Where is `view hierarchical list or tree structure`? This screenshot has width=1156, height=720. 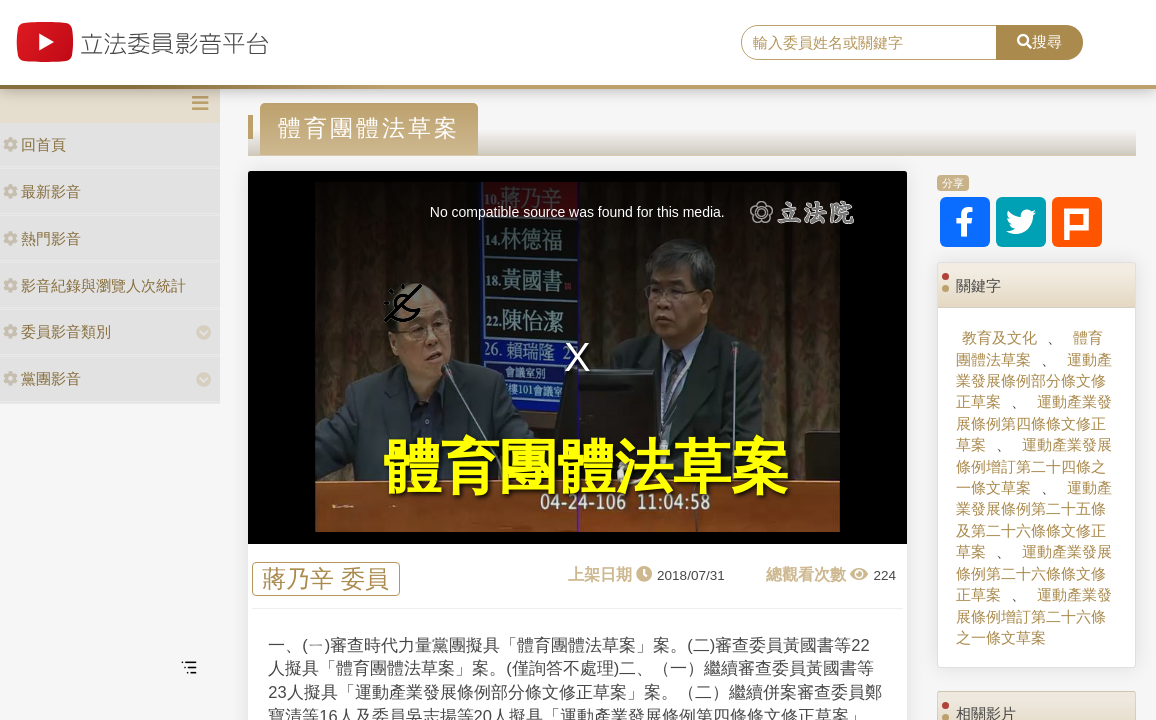 view hierarchical list or tree structure is located at coordinates (188, 667).